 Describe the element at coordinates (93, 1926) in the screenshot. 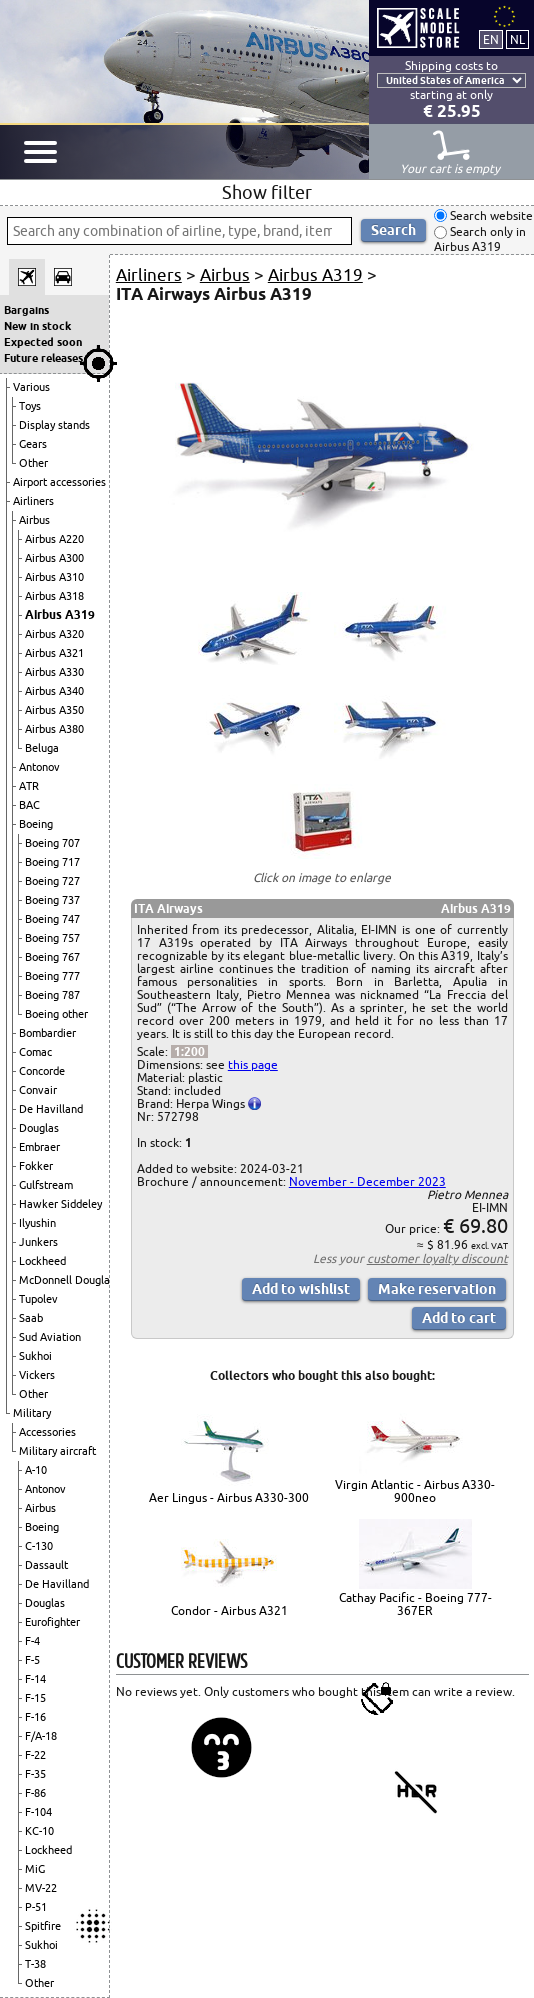

I see `apply blur effect to image` at that location.